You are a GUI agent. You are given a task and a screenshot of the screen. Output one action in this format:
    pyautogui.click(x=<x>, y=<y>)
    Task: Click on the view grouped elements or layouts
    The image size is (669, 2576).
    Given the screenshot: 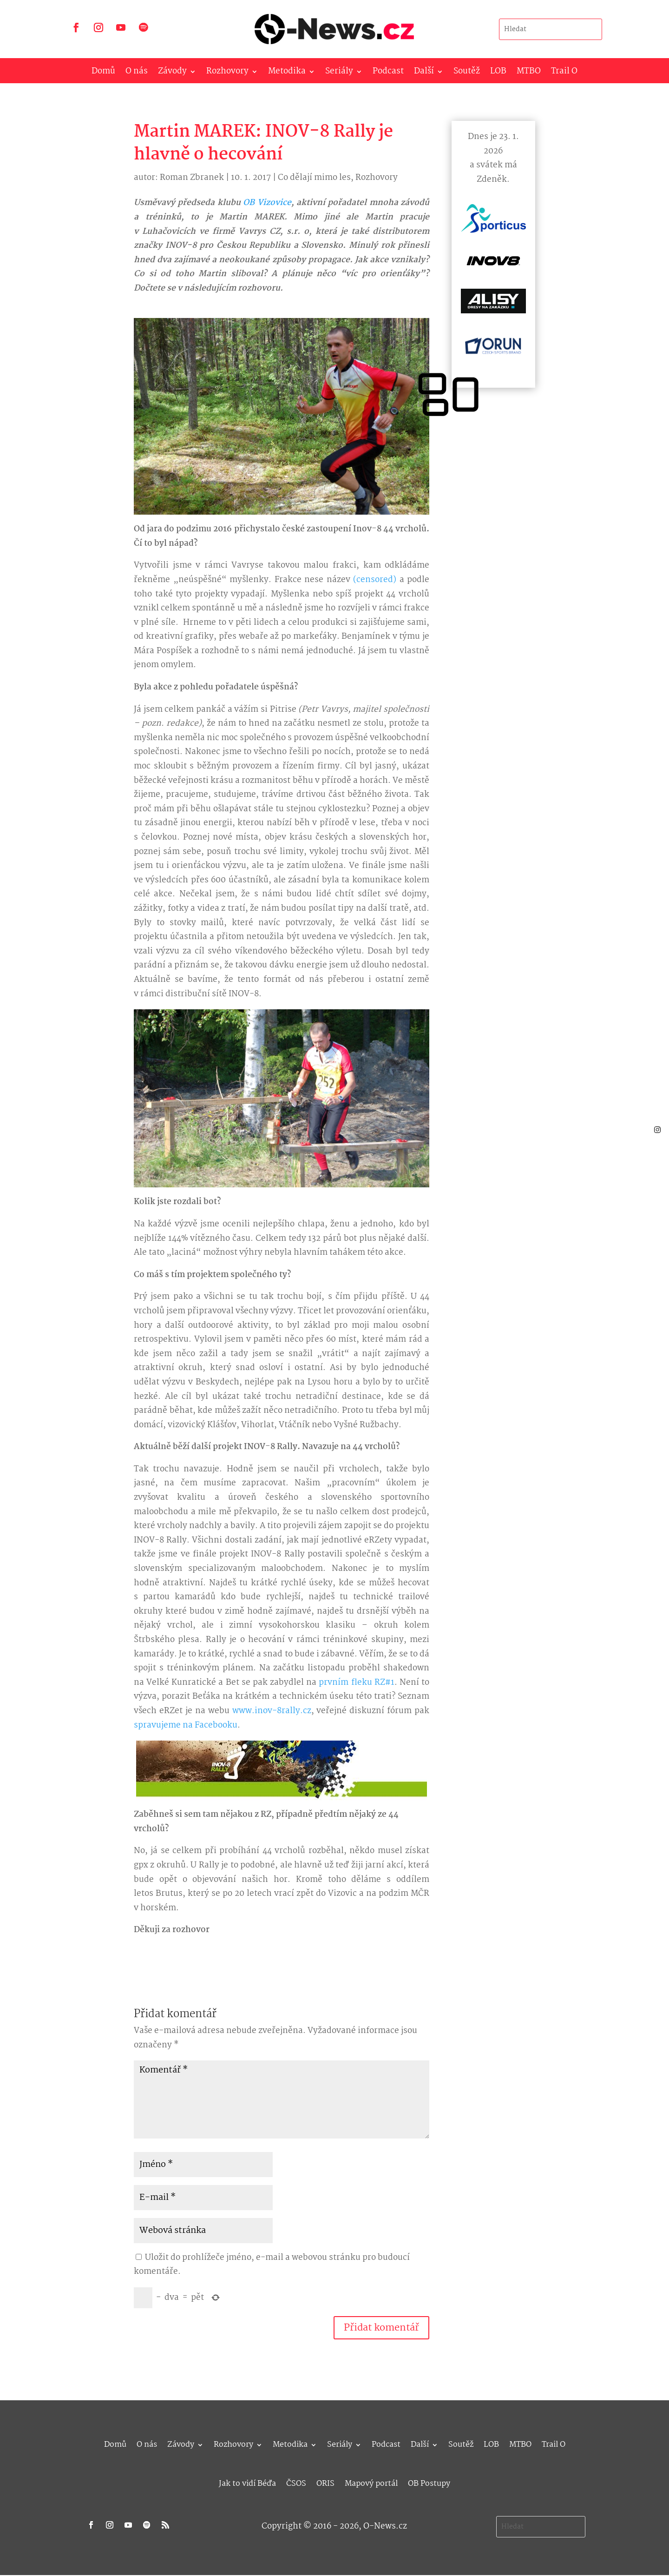 What is the action you would take?
    pyautogui.click(x=448, y=392)
    